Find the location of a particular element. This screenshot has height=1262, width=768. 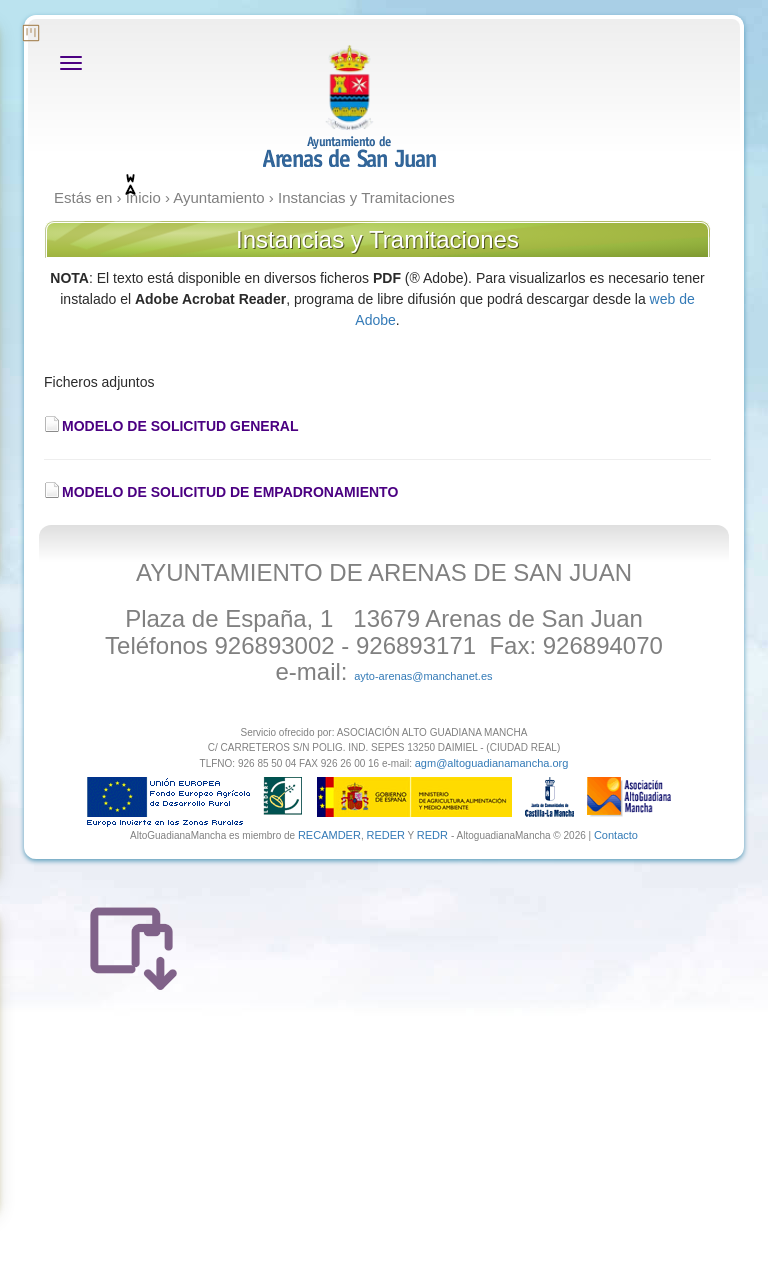

download to connected devices is located at coordinates (131, 944).